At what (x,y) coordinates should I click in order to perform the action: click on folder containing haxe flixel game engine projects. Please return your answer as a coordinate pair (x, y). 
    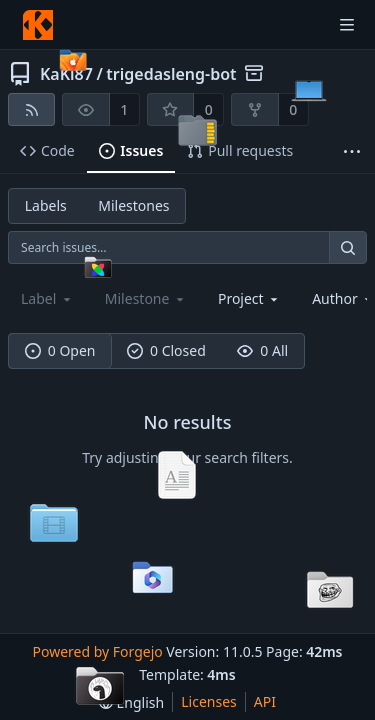
    Looking at the image, I should click on (98, 268).